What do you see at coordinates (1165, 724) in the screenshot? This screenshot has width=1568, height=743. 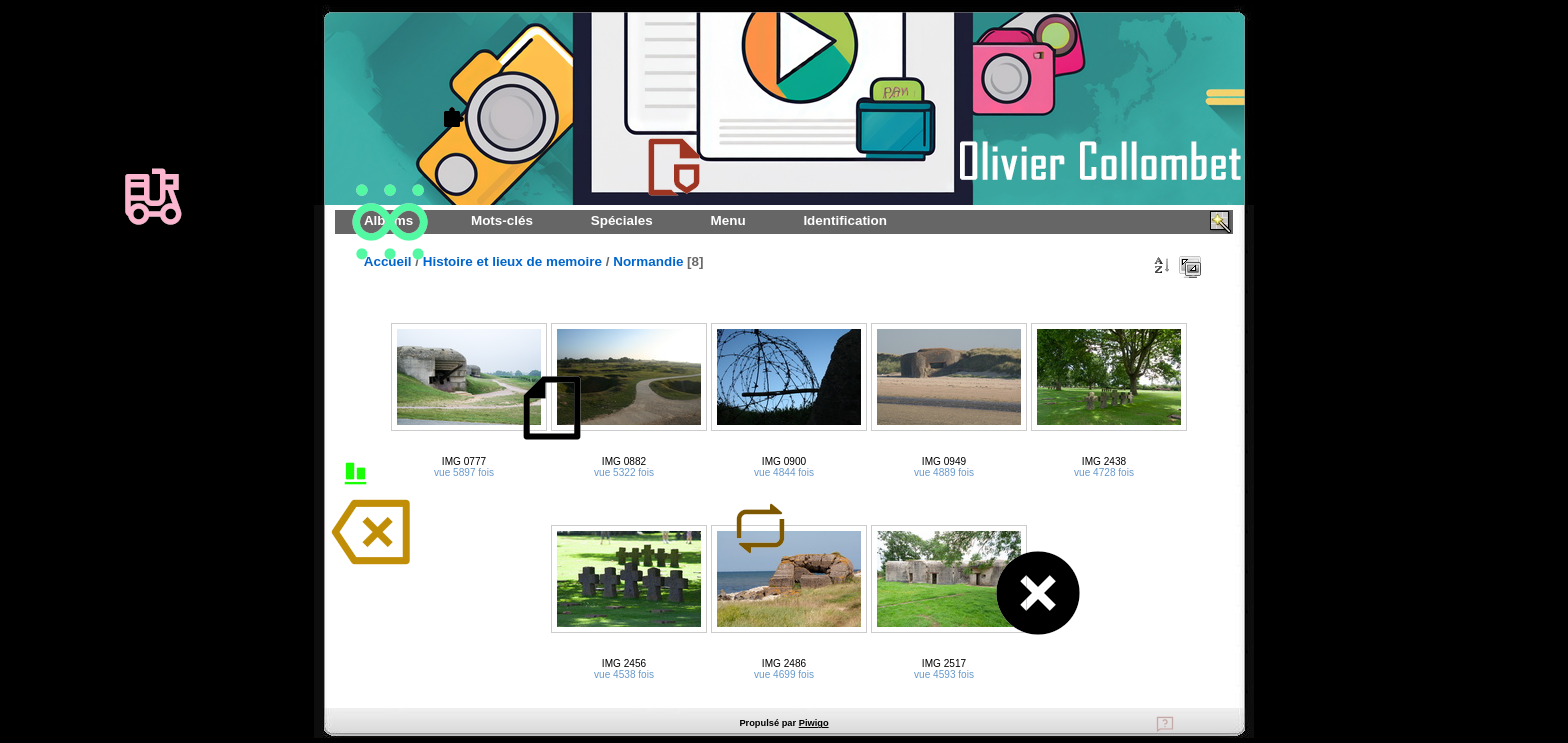 I see `open a questionnaire or survey` at bounding box center [1165, 724].